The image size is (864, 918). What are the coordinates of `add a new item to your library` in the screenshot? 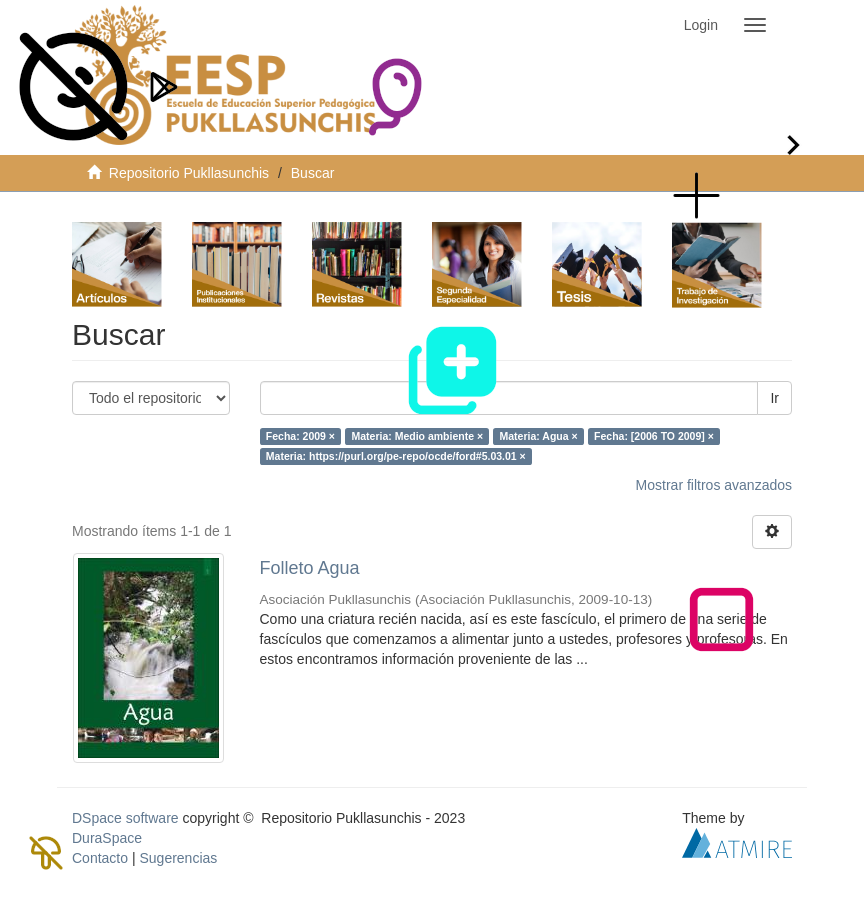 It's located at (452, 370).